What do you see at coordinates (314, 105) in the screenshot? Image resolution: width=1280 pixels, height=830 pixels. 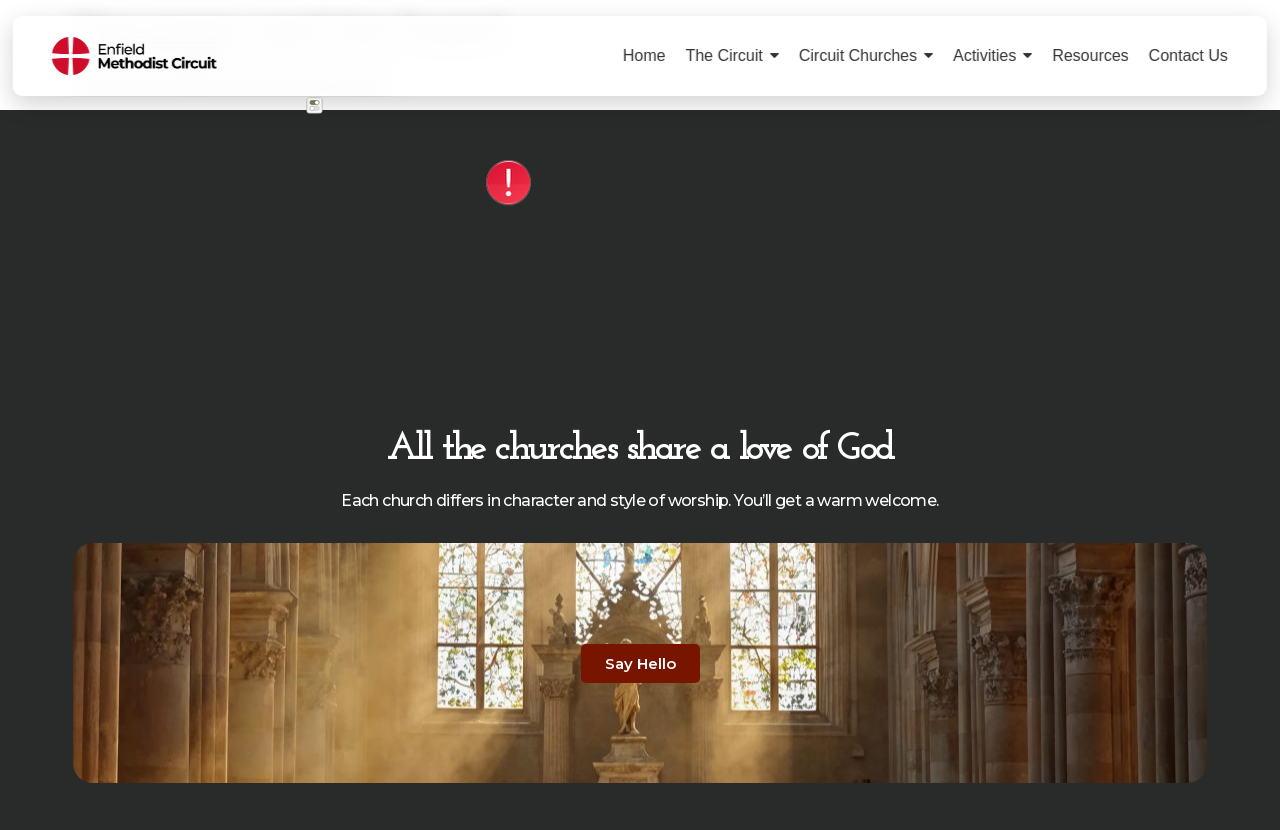 I see `open gnome tweaks to customize system settings` at bounding box center [314, 105].